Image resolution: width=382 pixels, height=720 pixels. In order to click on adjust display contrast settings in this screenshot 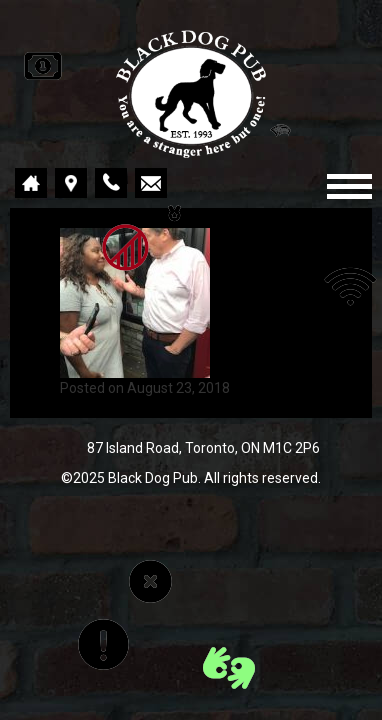, I will do `click(125, 247)`.